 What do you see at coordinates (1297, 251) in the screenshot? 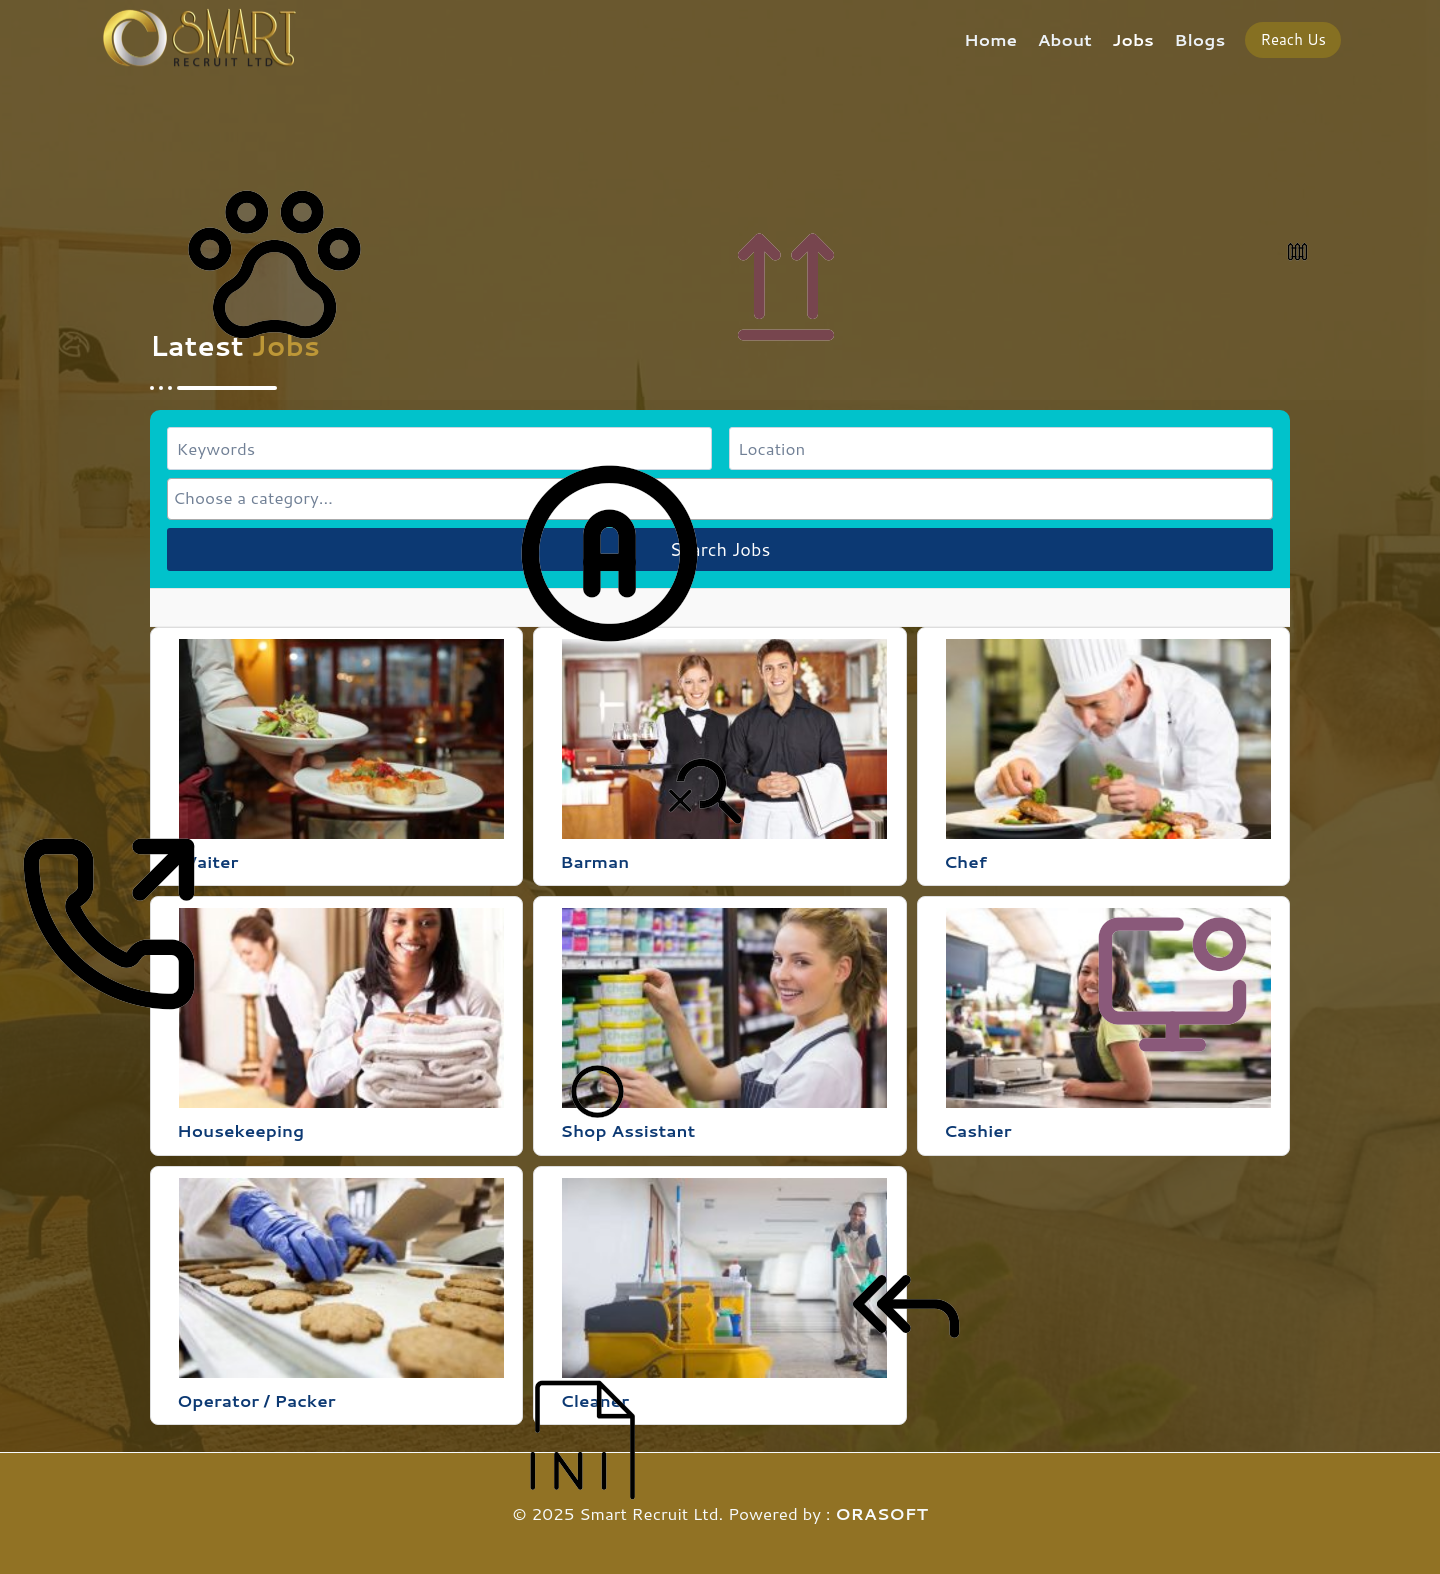
I see `set boundary or privacy restrictions` at bounding box center [1297, 251].